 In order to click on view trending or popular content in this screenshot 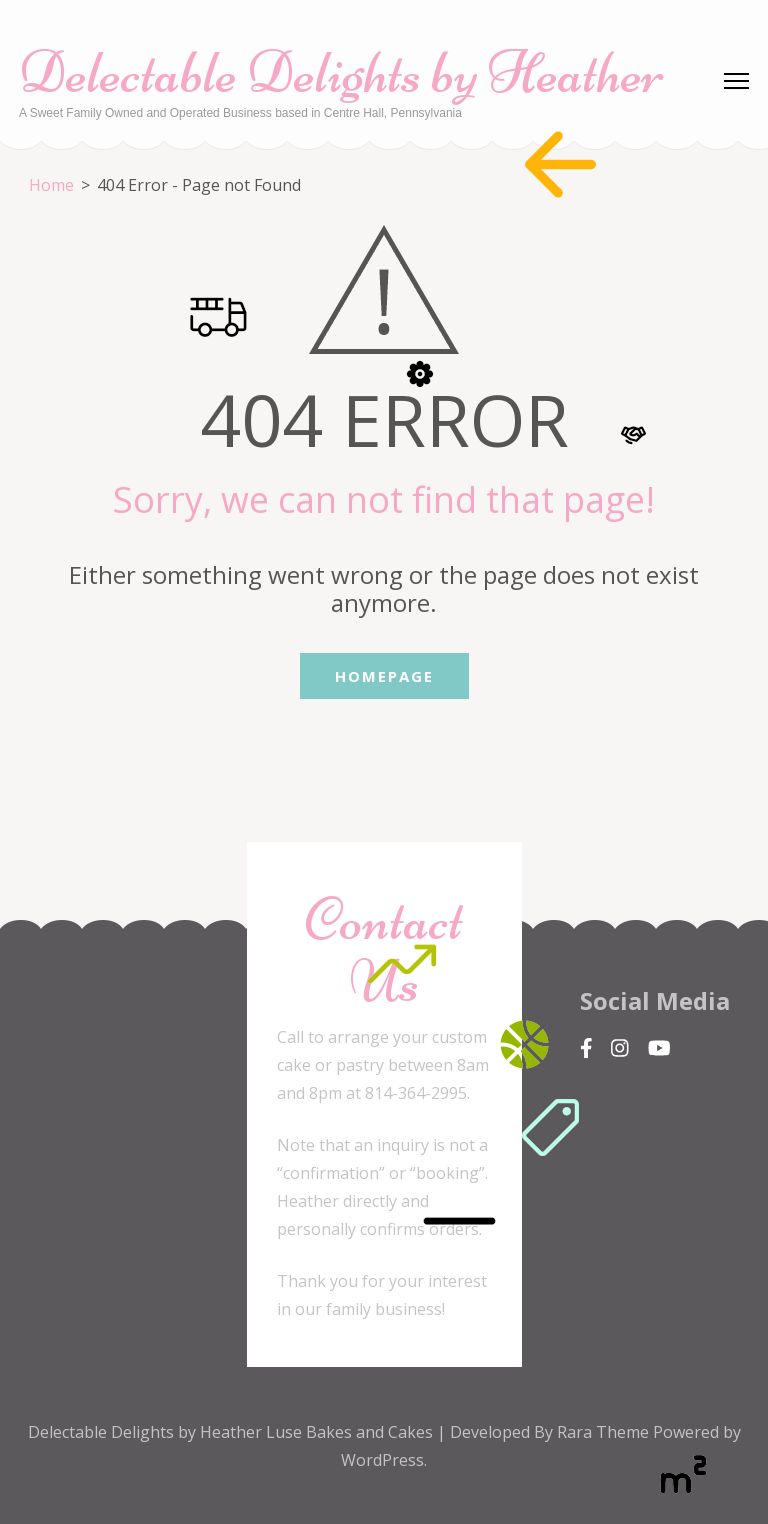, I will do `click(402, 964)`.